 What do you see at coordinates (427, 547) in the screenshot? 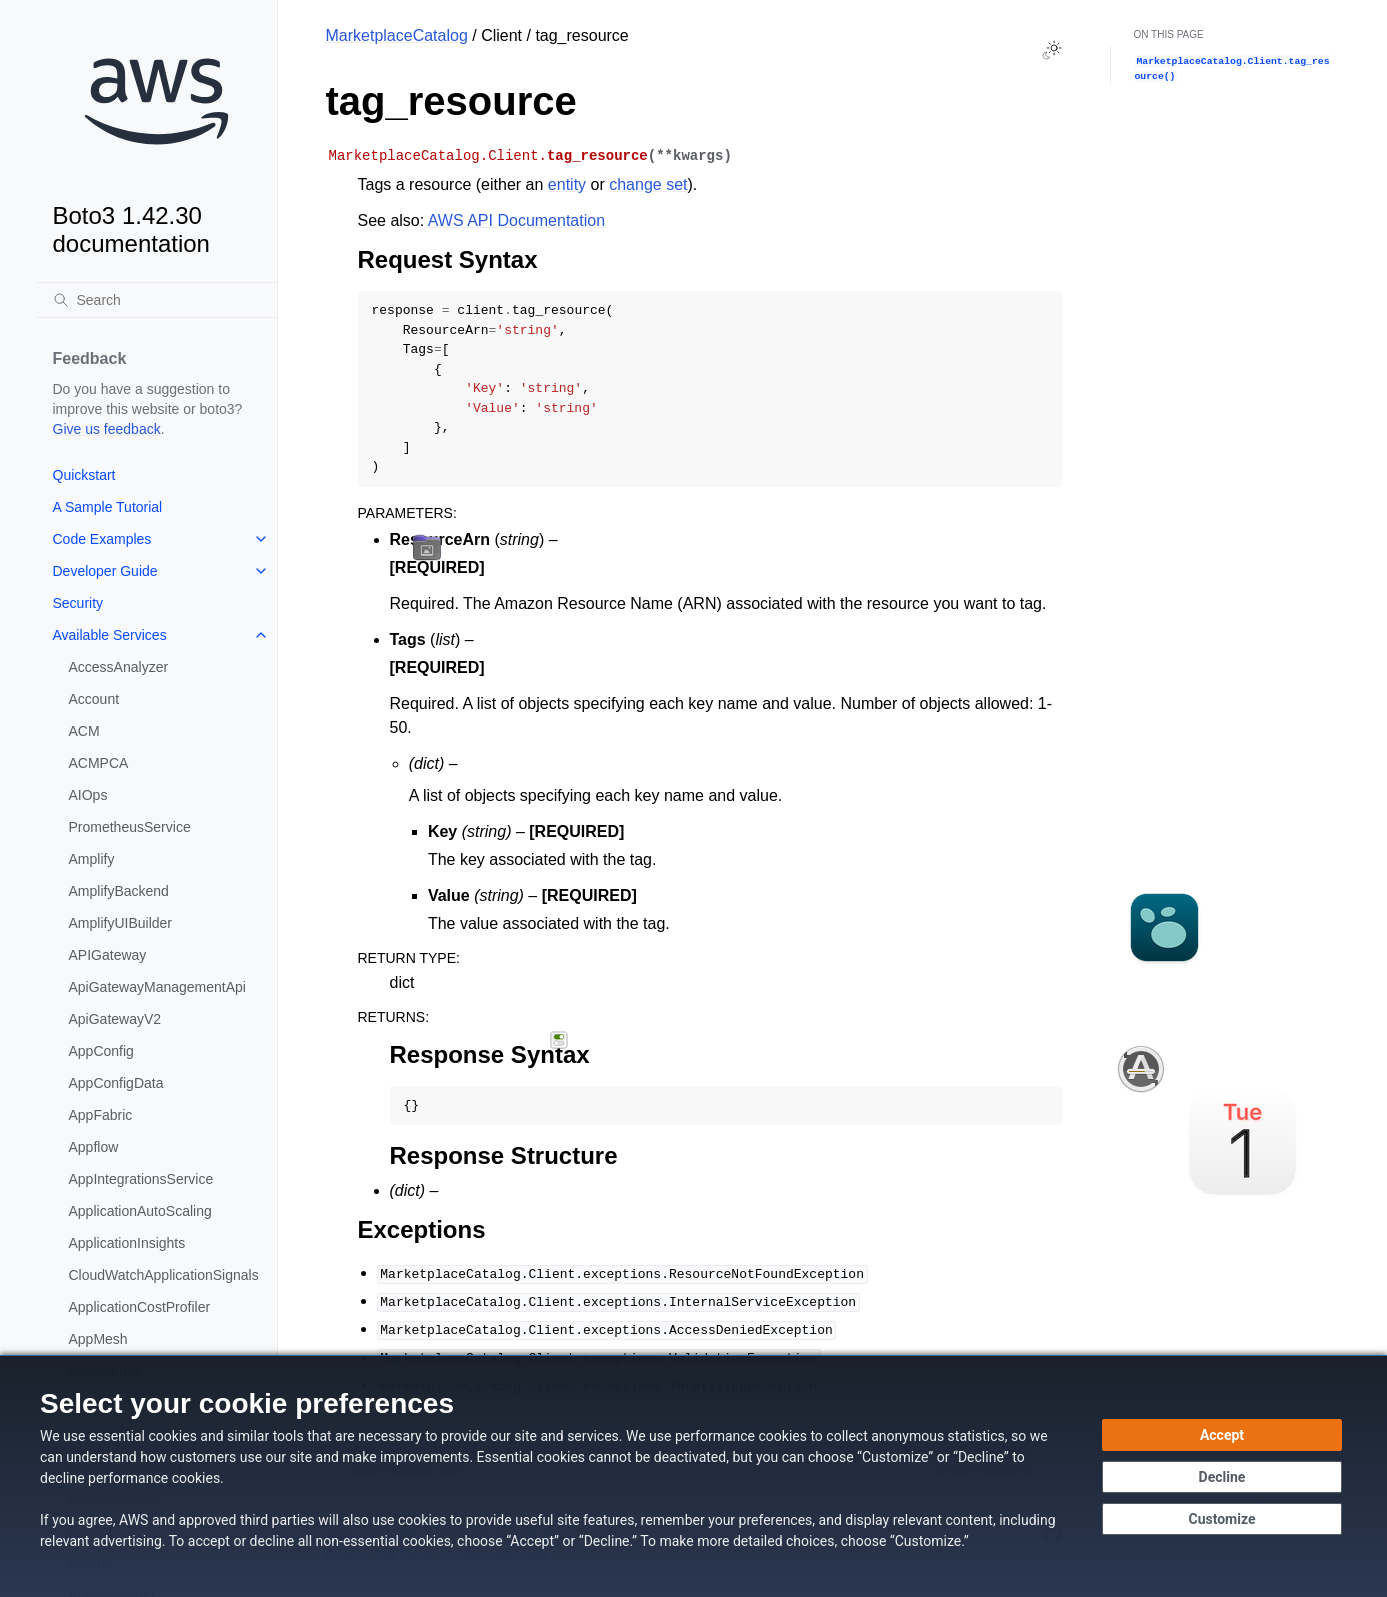
I see `open your pictures folder` at bounding box center [427, 547].